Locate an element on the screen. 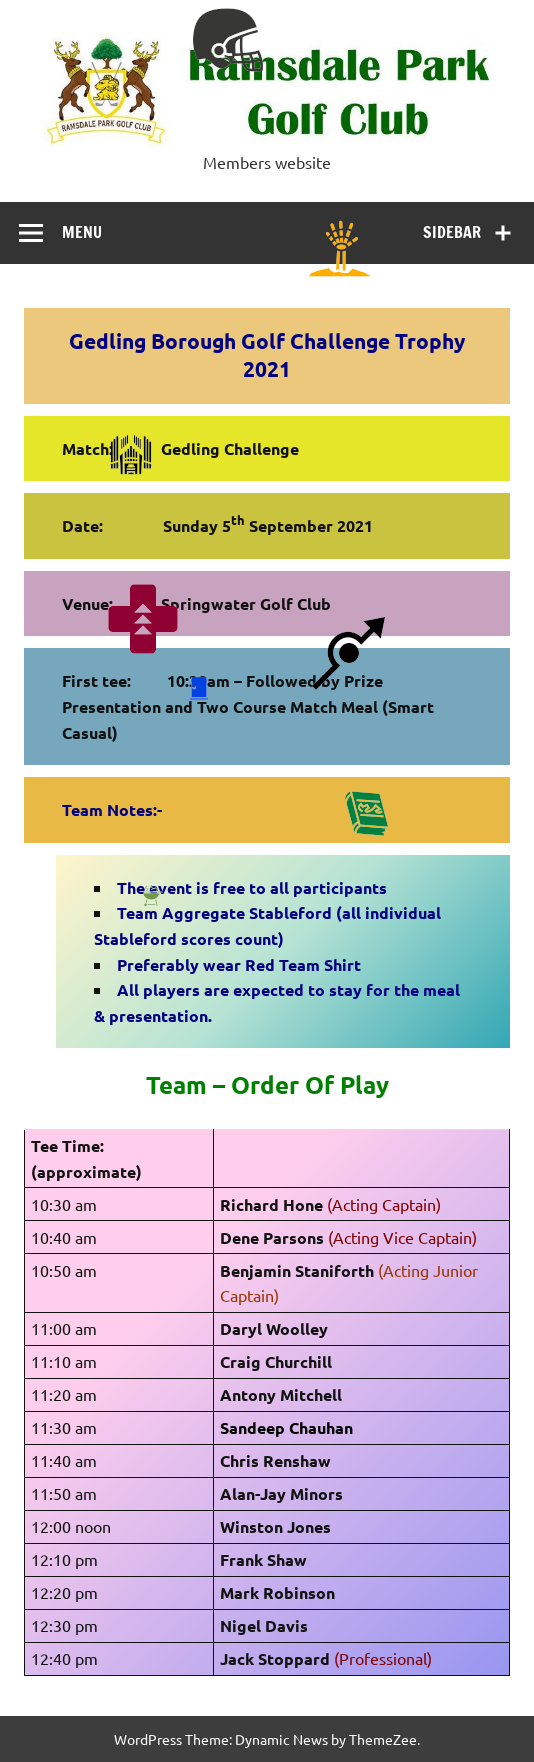  exit the current screen or application is located at coordinates (199, 688).